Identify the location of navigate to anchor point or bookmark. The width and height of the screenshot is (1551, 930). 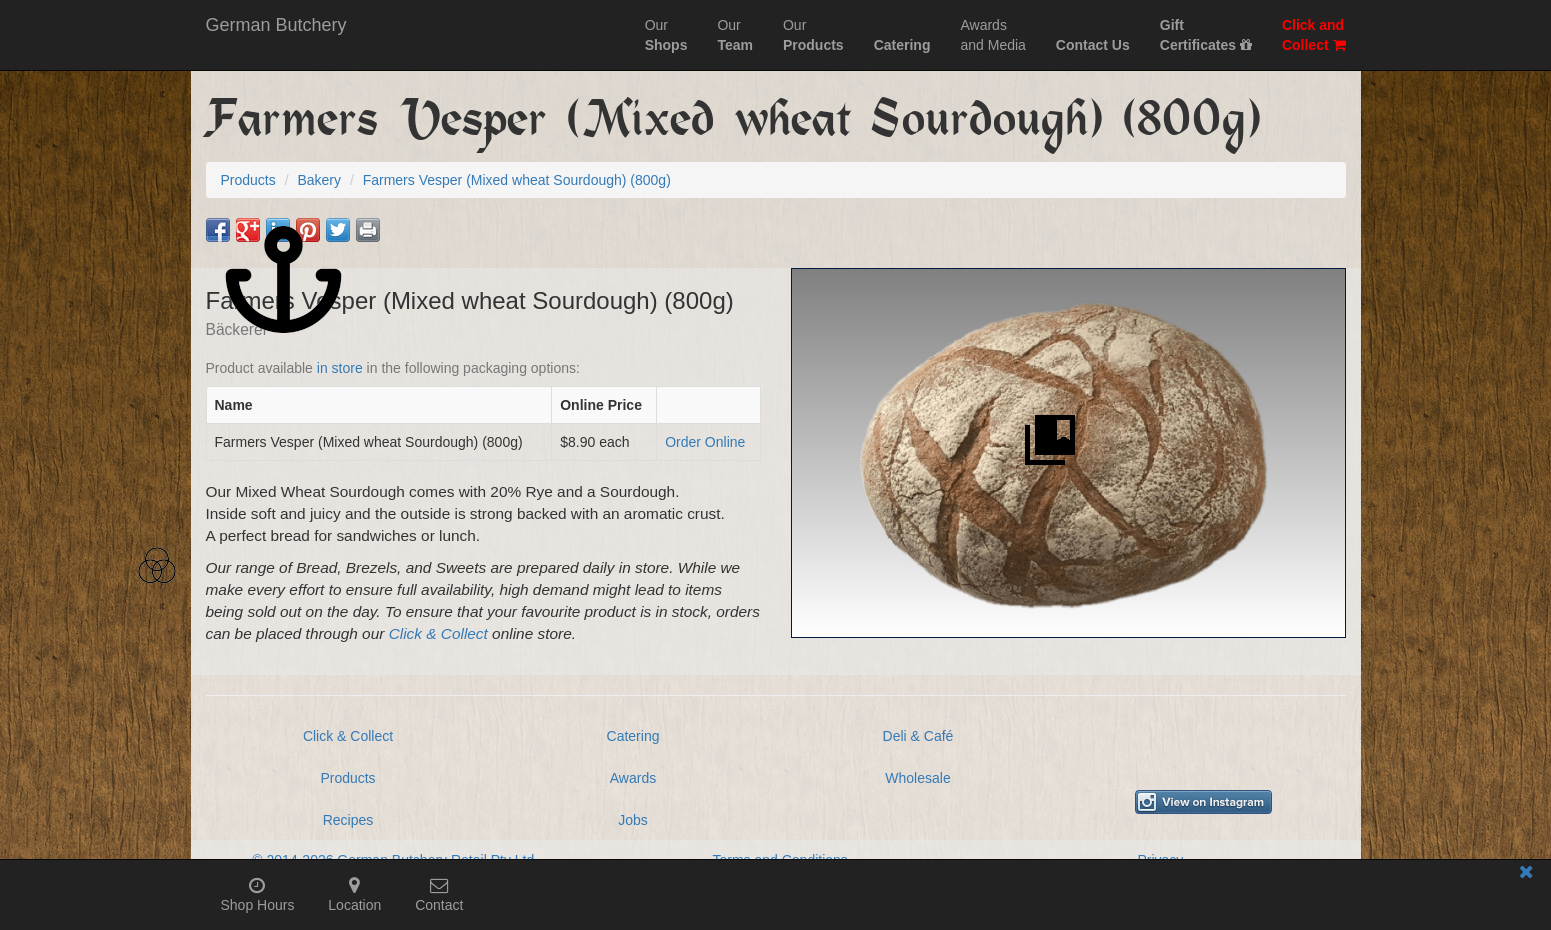
(283, 279).